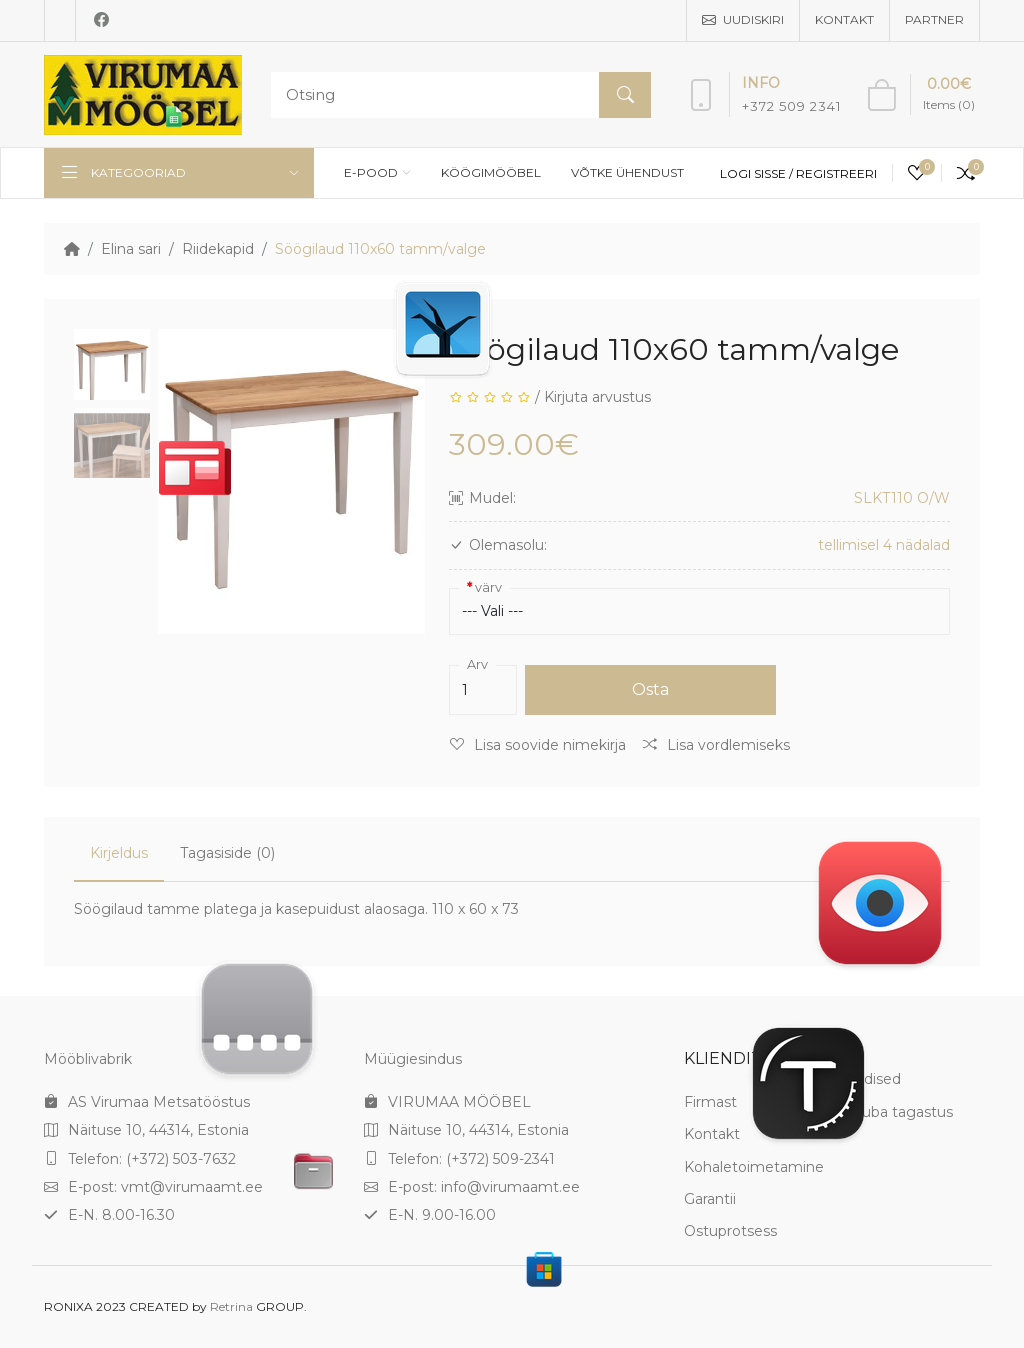 The image size is (1024, 1348). I want to click on open shotwell photo manager, so click(443, 329).